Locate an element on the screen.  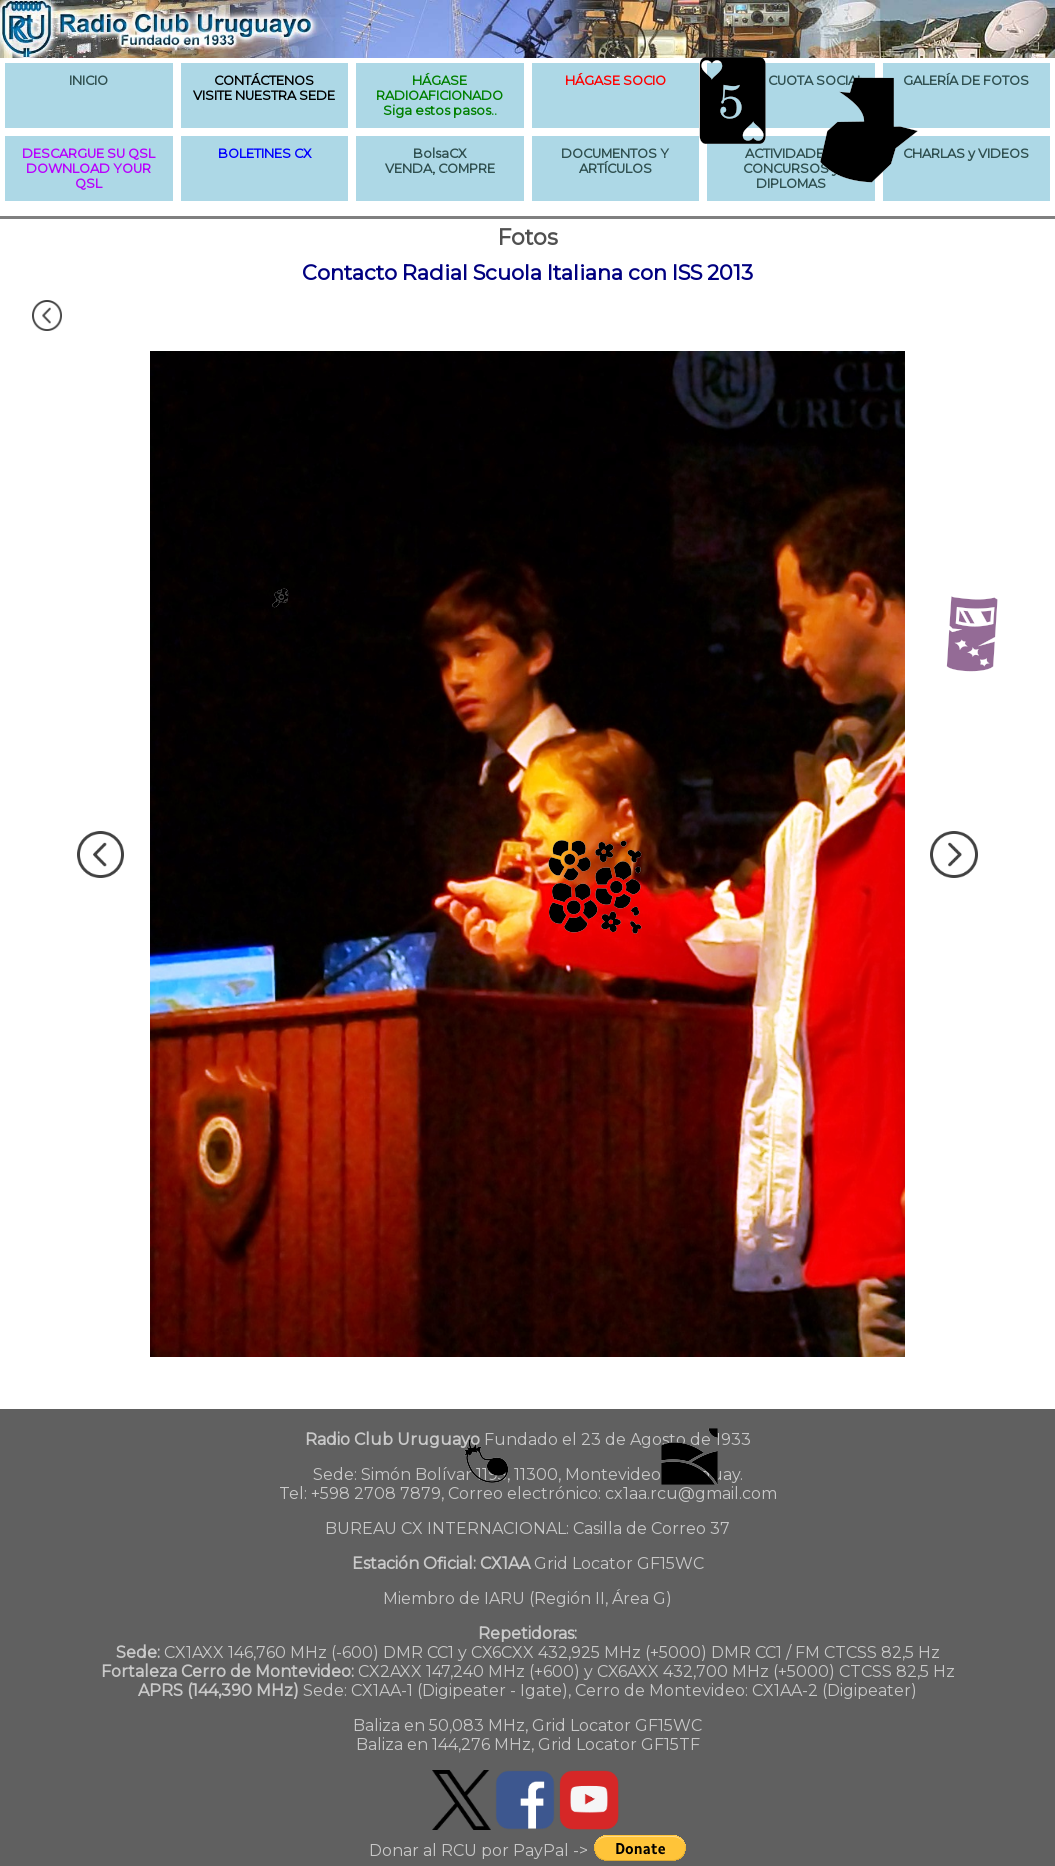
five of hearts playing card is located at coordinates (732, 100).